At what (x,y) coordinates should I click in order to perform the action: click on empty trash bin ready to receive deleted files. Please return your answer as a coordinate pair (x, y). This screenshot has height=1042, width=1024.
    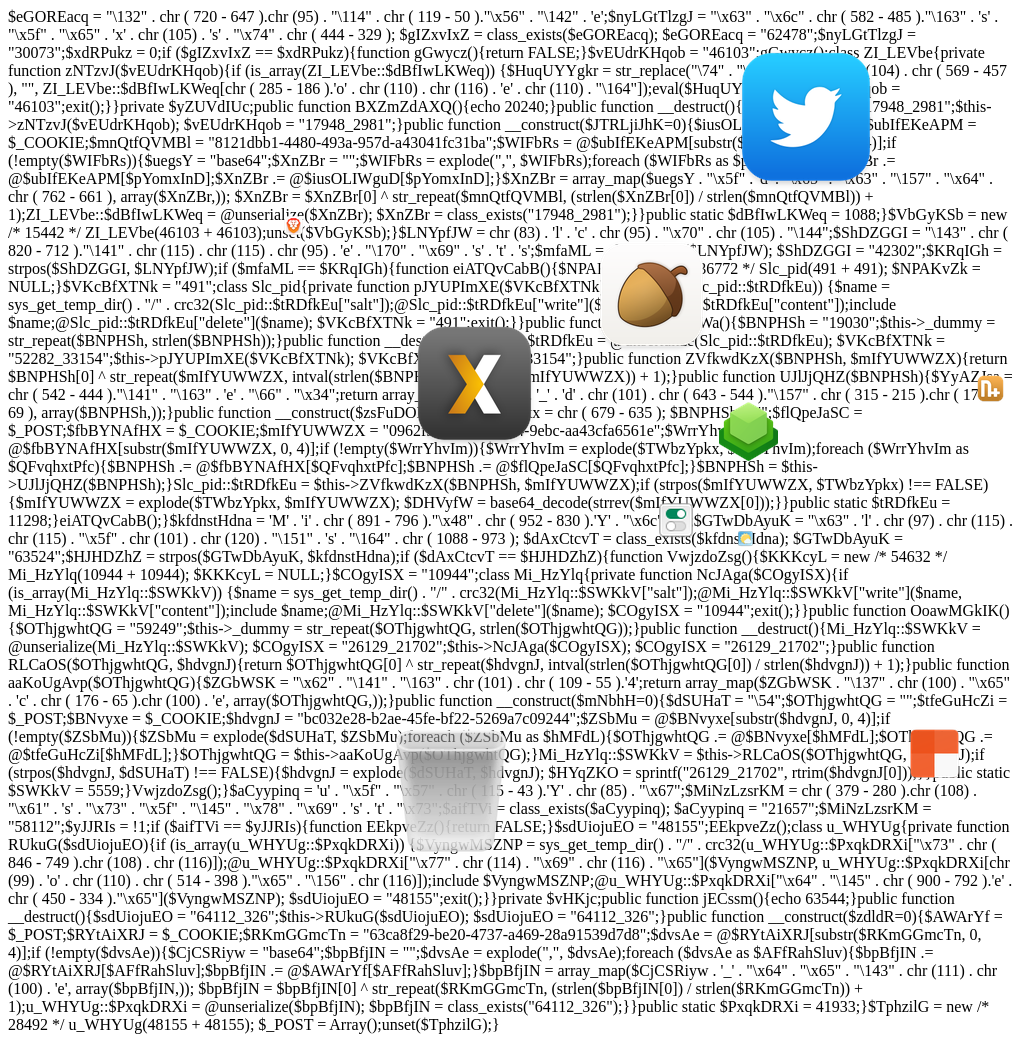
    Looking at the image, I should click on (451, 790).